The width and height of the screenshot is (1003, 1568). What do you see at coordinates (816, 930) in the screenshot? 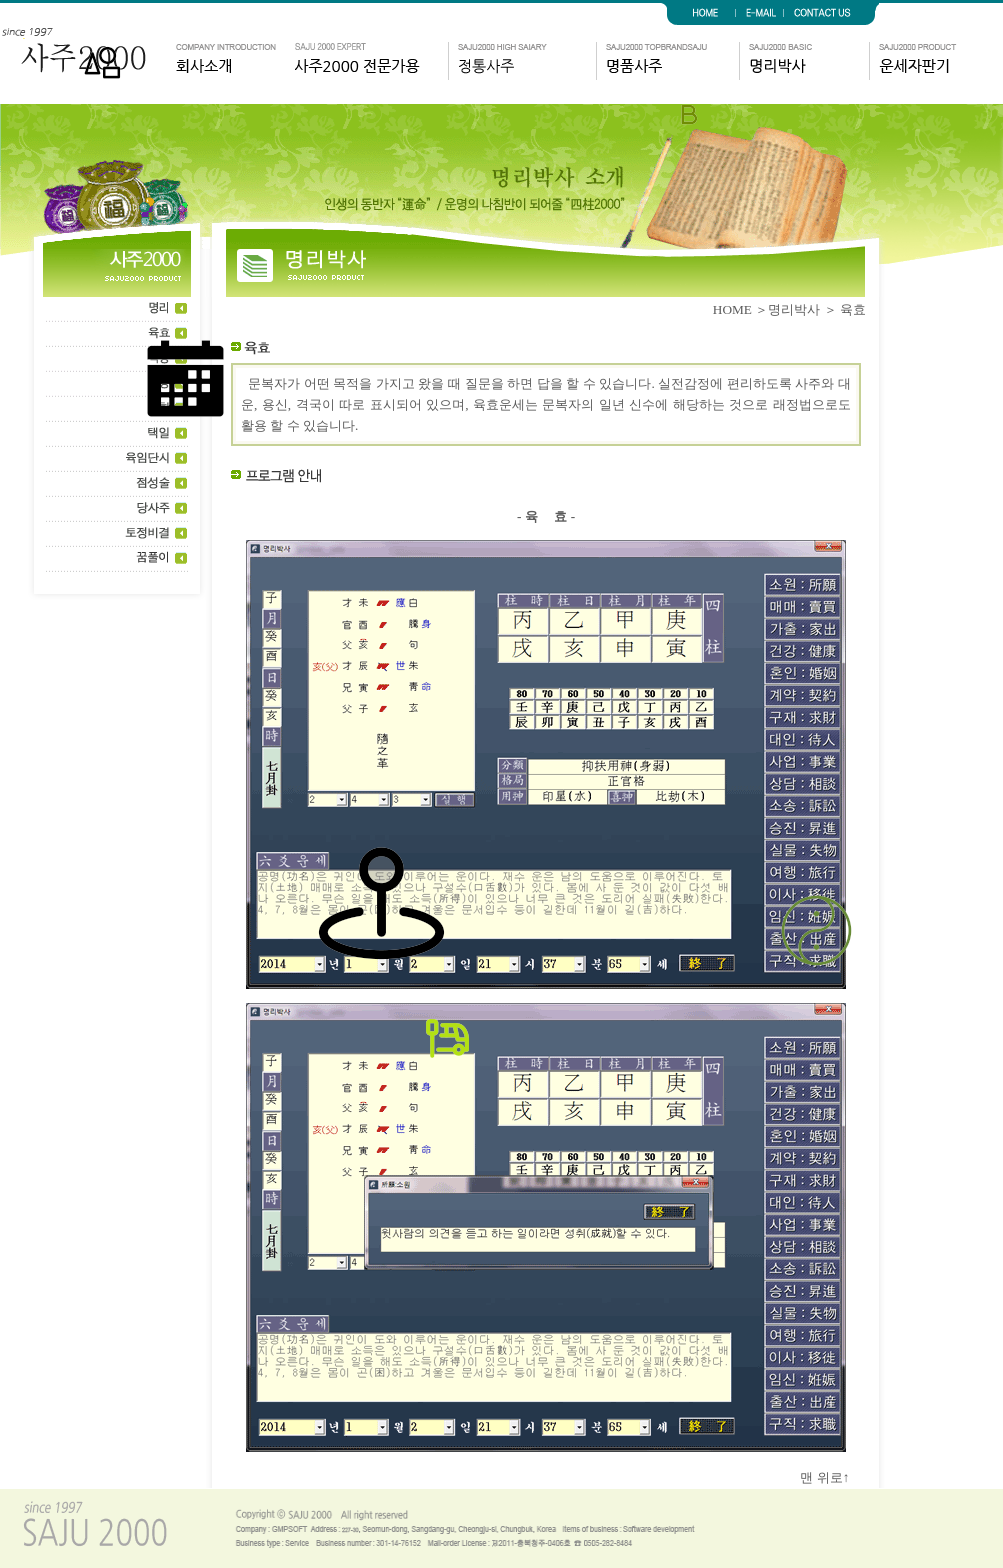
I see `toggle balance or harmony mode` at bounding box center [816, 930].